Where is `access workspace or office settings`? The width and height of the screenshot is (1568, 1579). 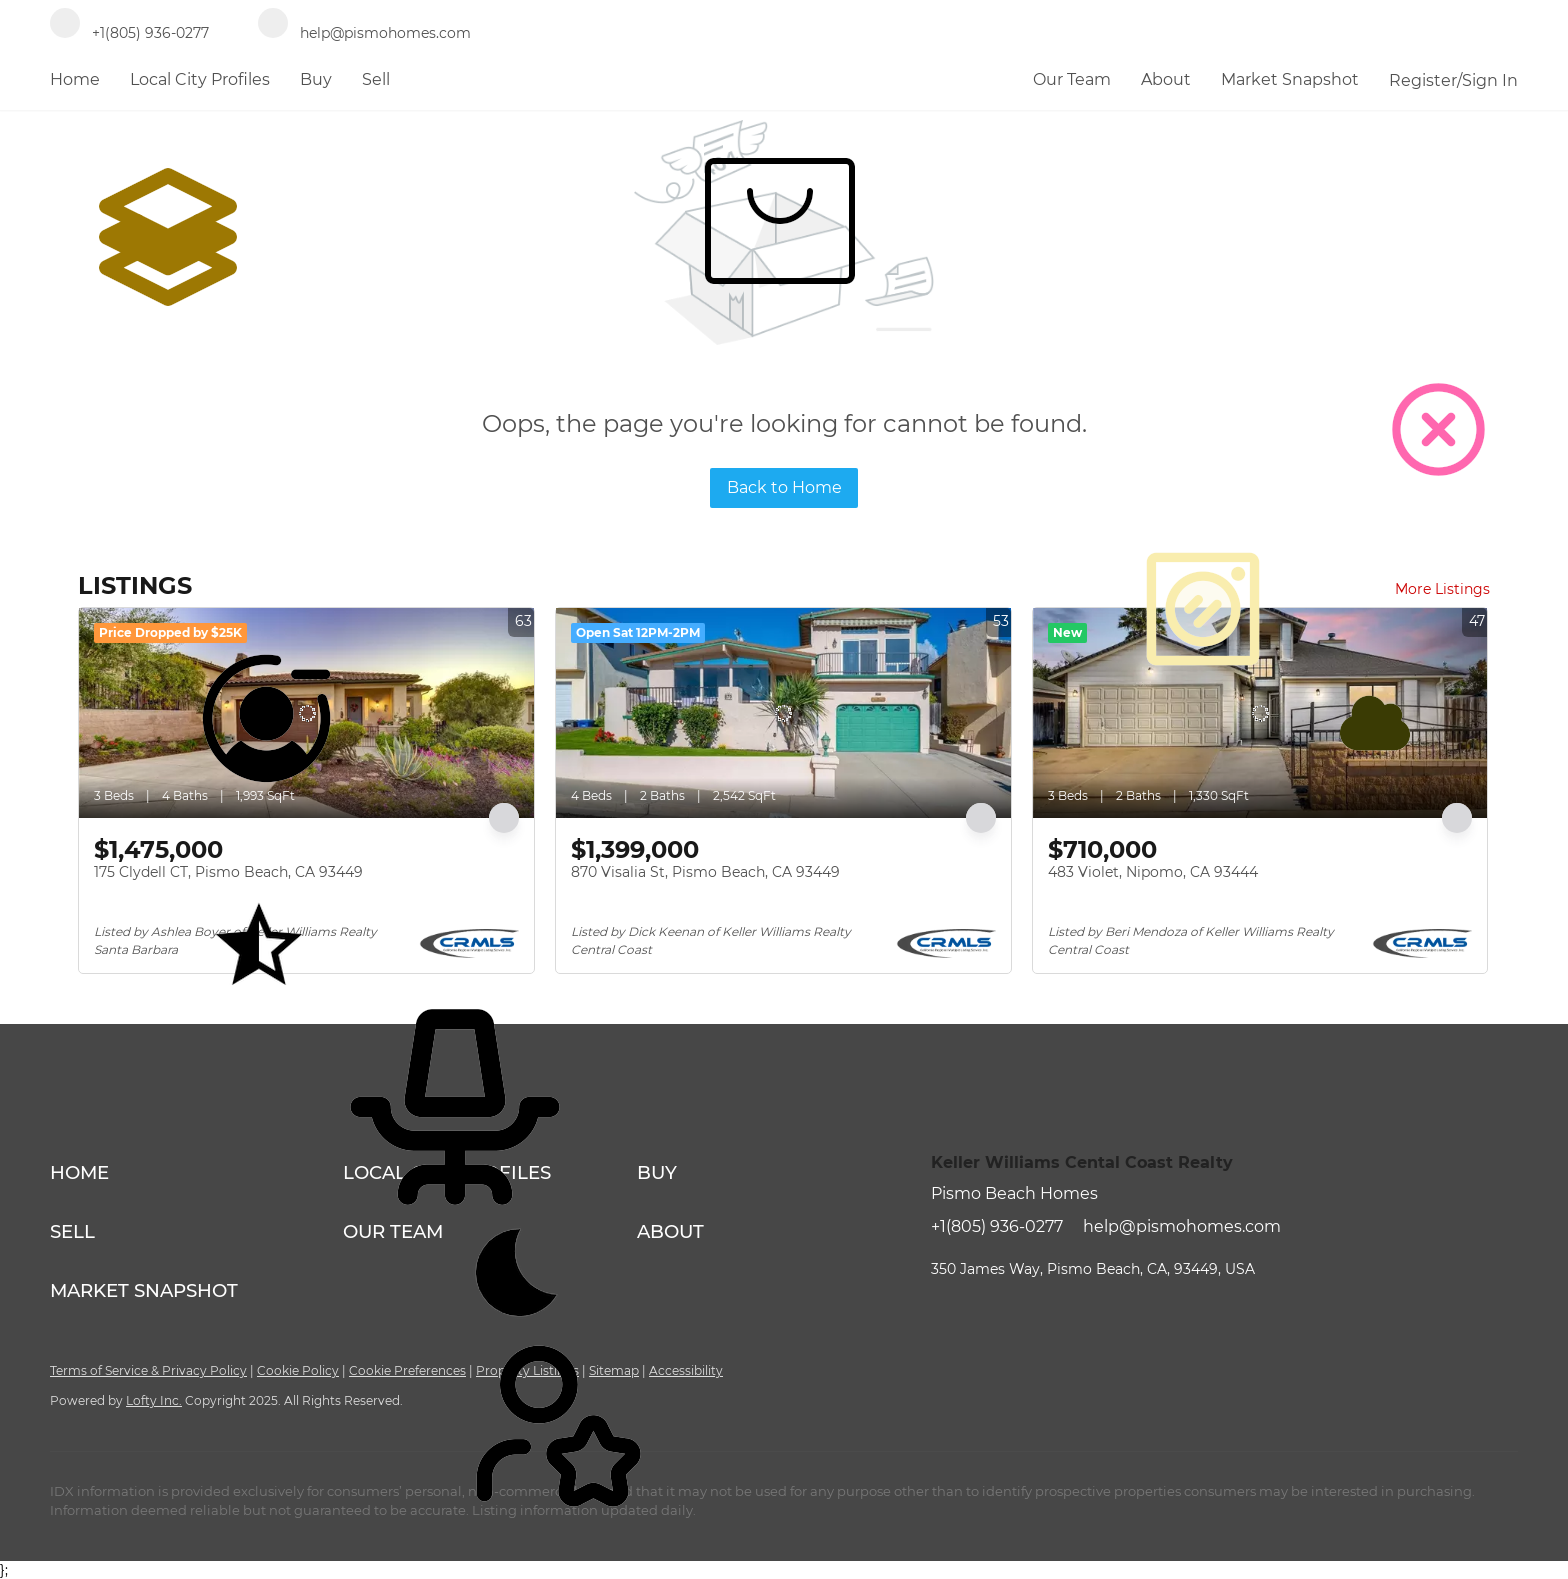
access workspace or office settings is located at coordinates (455, 1107).